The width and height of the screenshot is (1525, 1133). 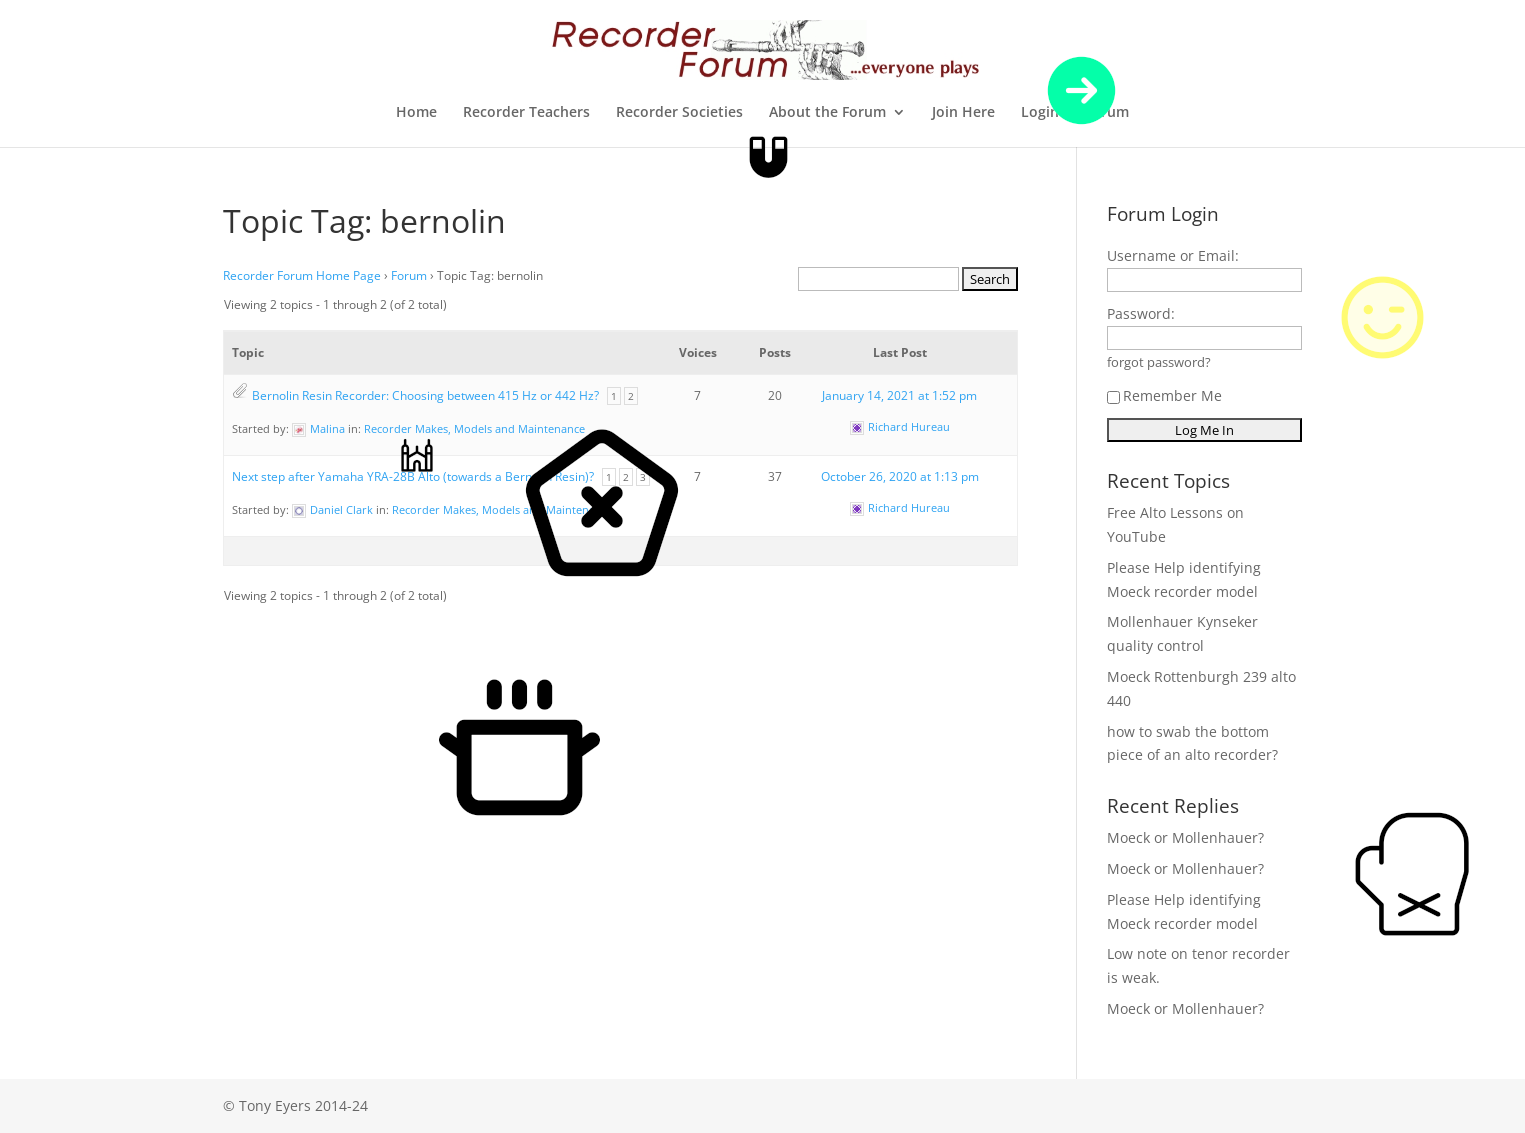 What do you see at coordinates (1081, 90) in the screenshot?
I see `proceed to the next step` at bounding box center [1081, 90].